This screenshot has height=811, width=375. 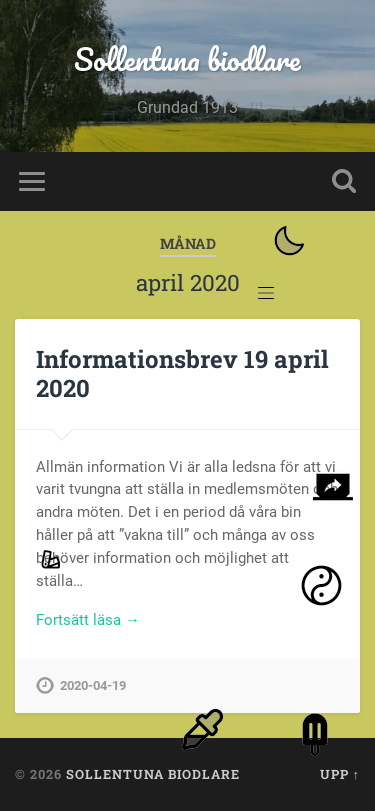 What do you see at coordinates (315, 734) in the screenshot?
I see `access summer treats or frozen desserts category` at bounding box center [315, 734].